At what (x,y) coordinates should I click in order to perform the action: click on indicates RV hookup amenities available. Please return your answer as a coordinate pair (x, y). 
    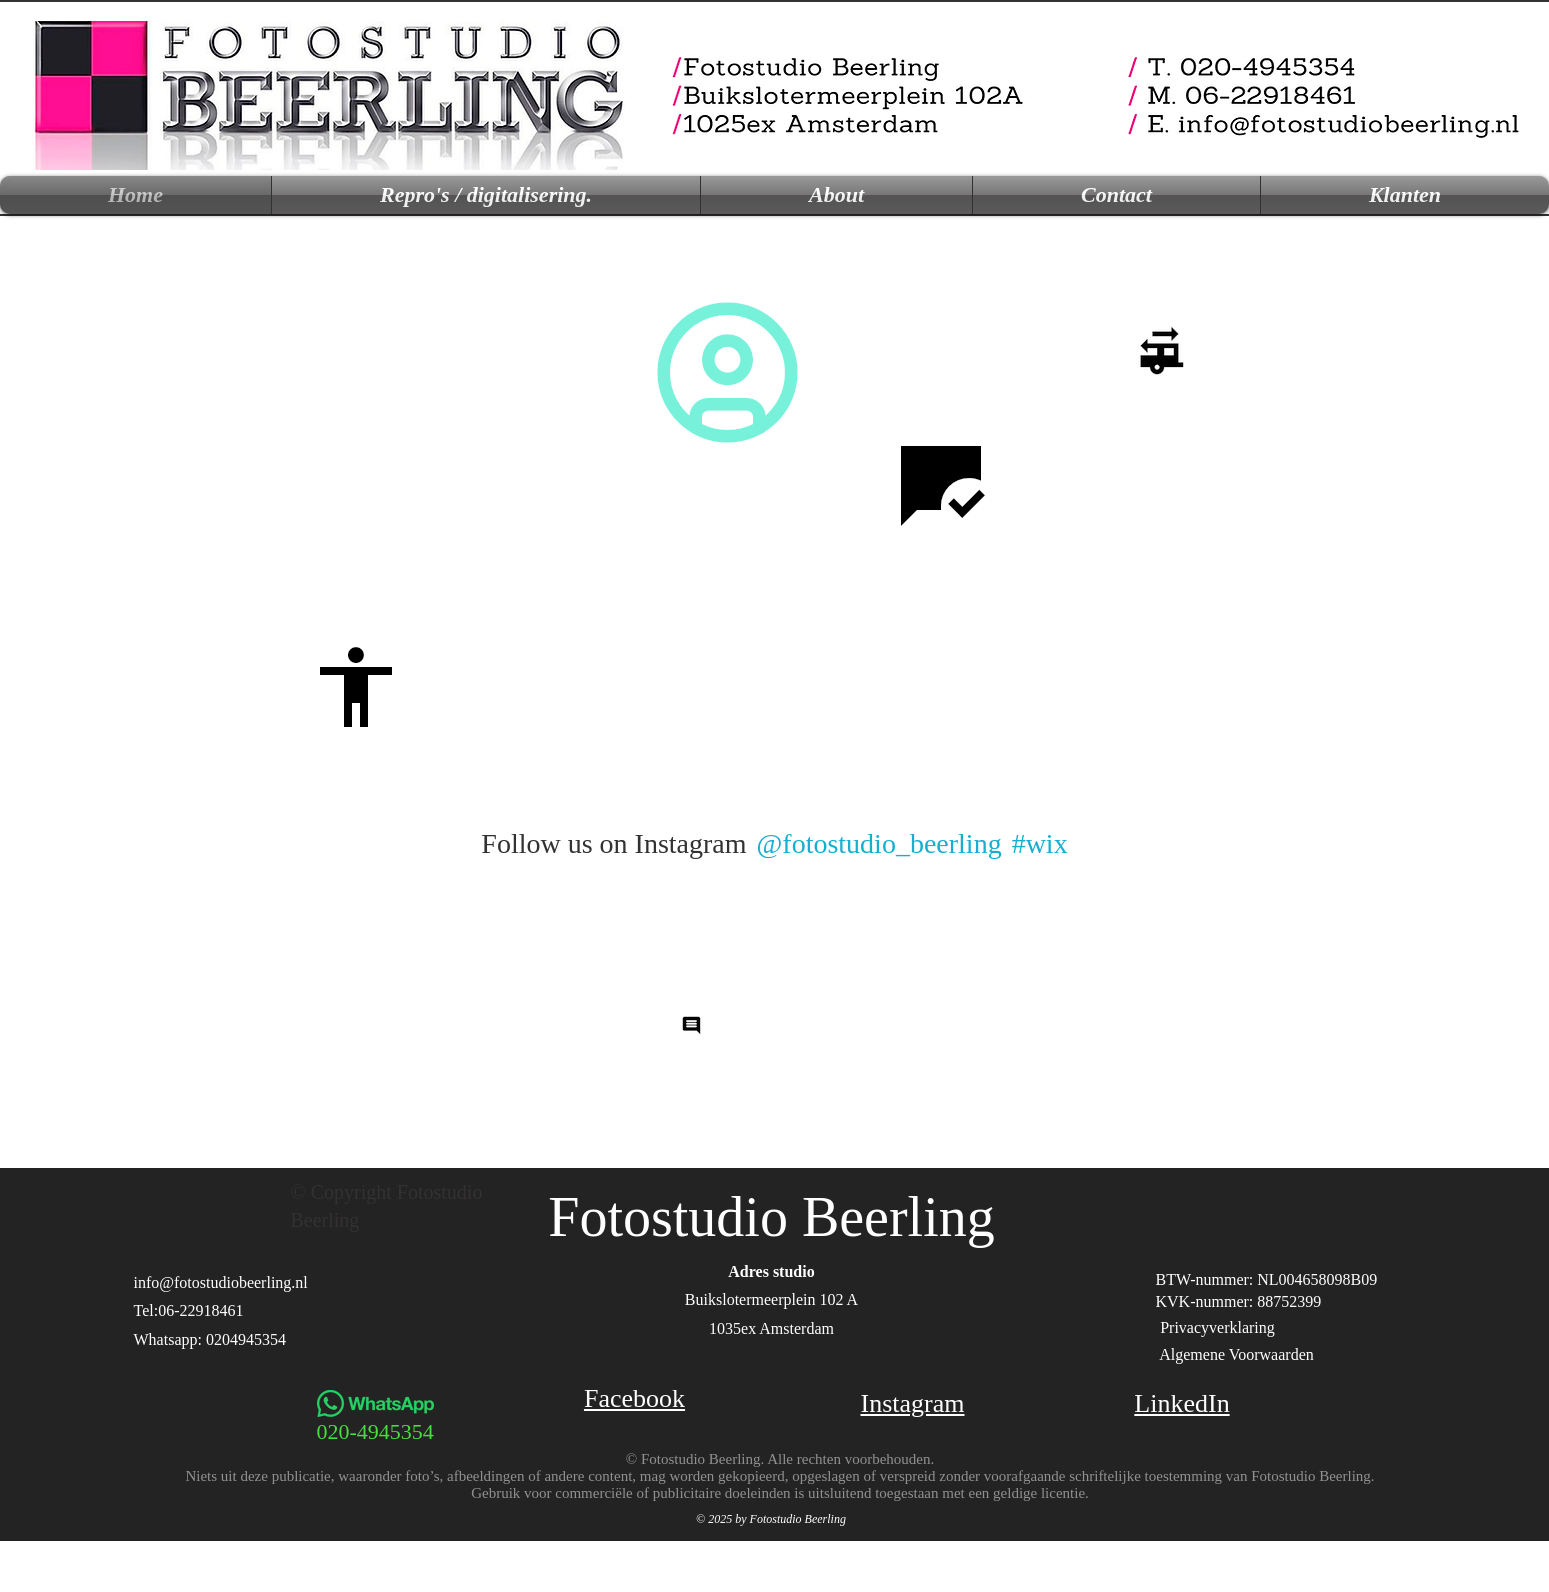
    Looking at the image, I should click on (1159, 350).